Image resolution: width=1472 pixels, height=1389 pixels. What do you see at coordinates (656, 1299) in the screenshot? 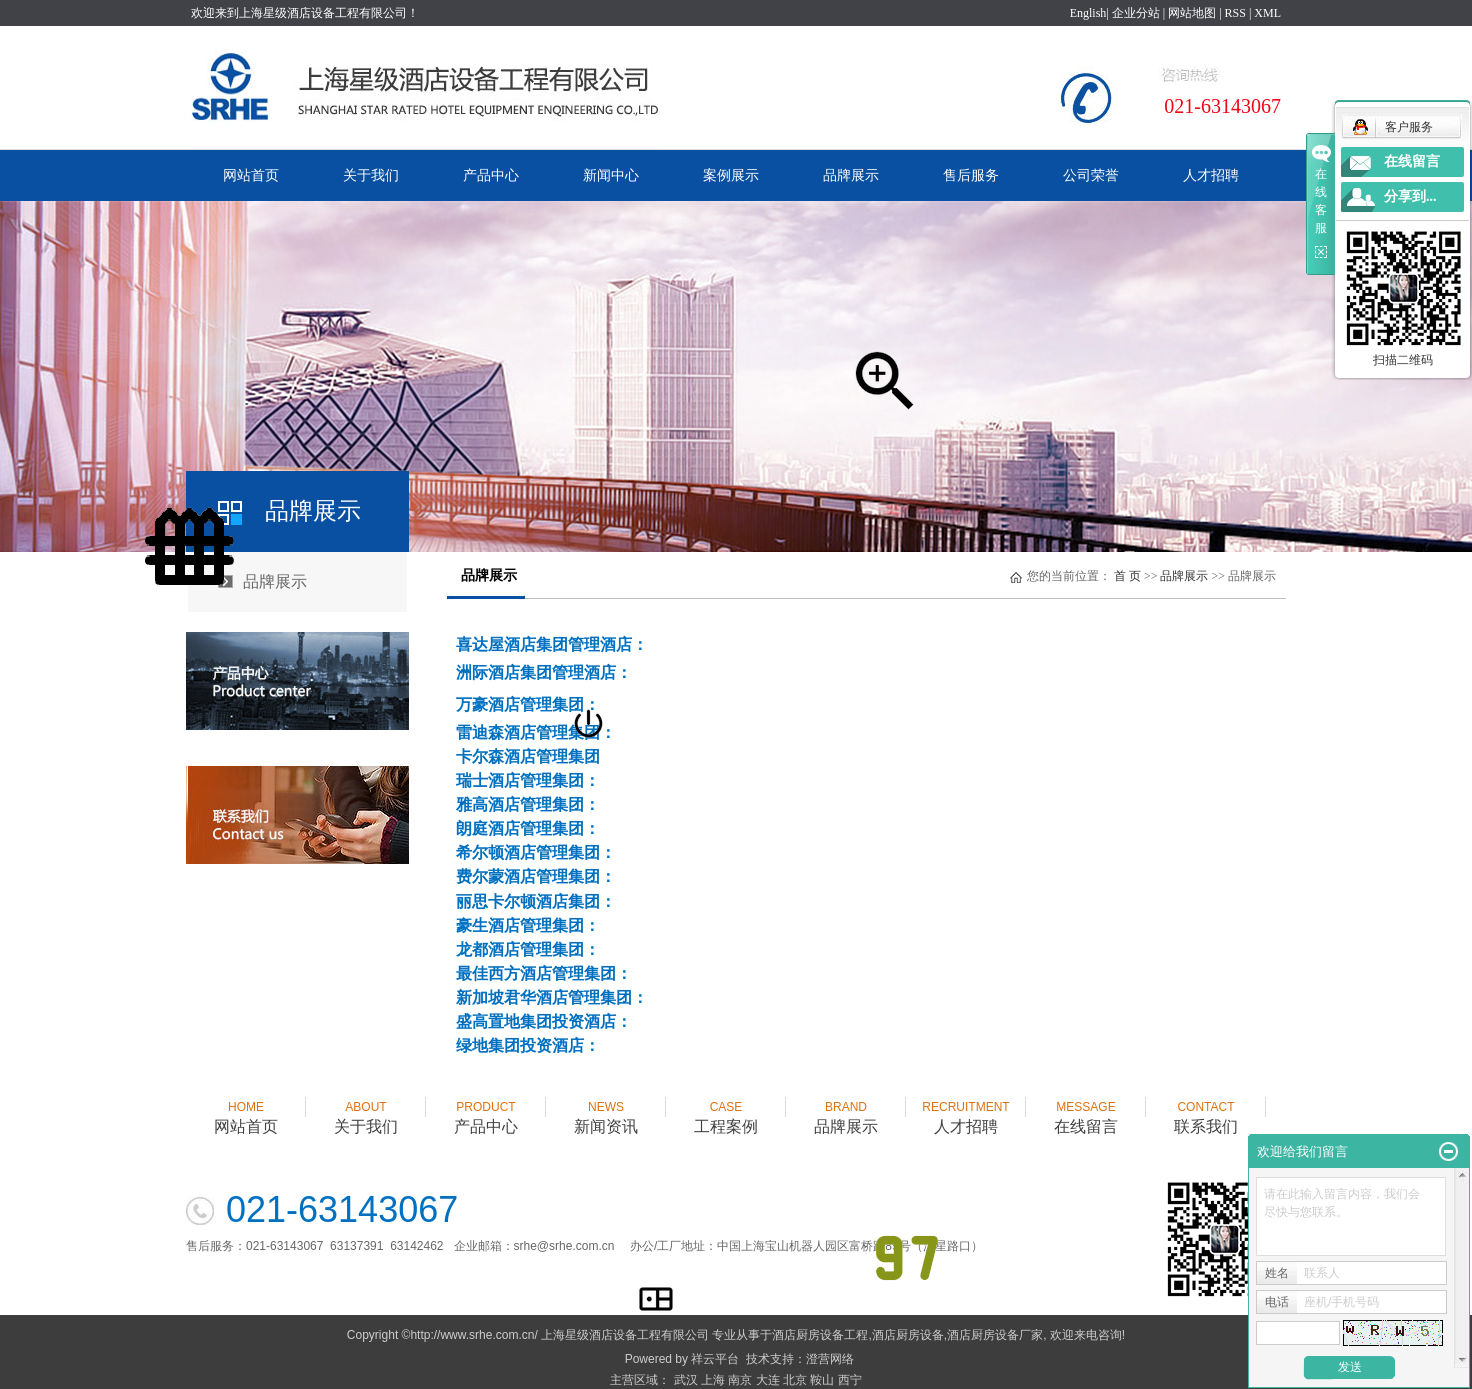
I see `view nearby bento or lunch spots` at bounding box center [656, 1299].